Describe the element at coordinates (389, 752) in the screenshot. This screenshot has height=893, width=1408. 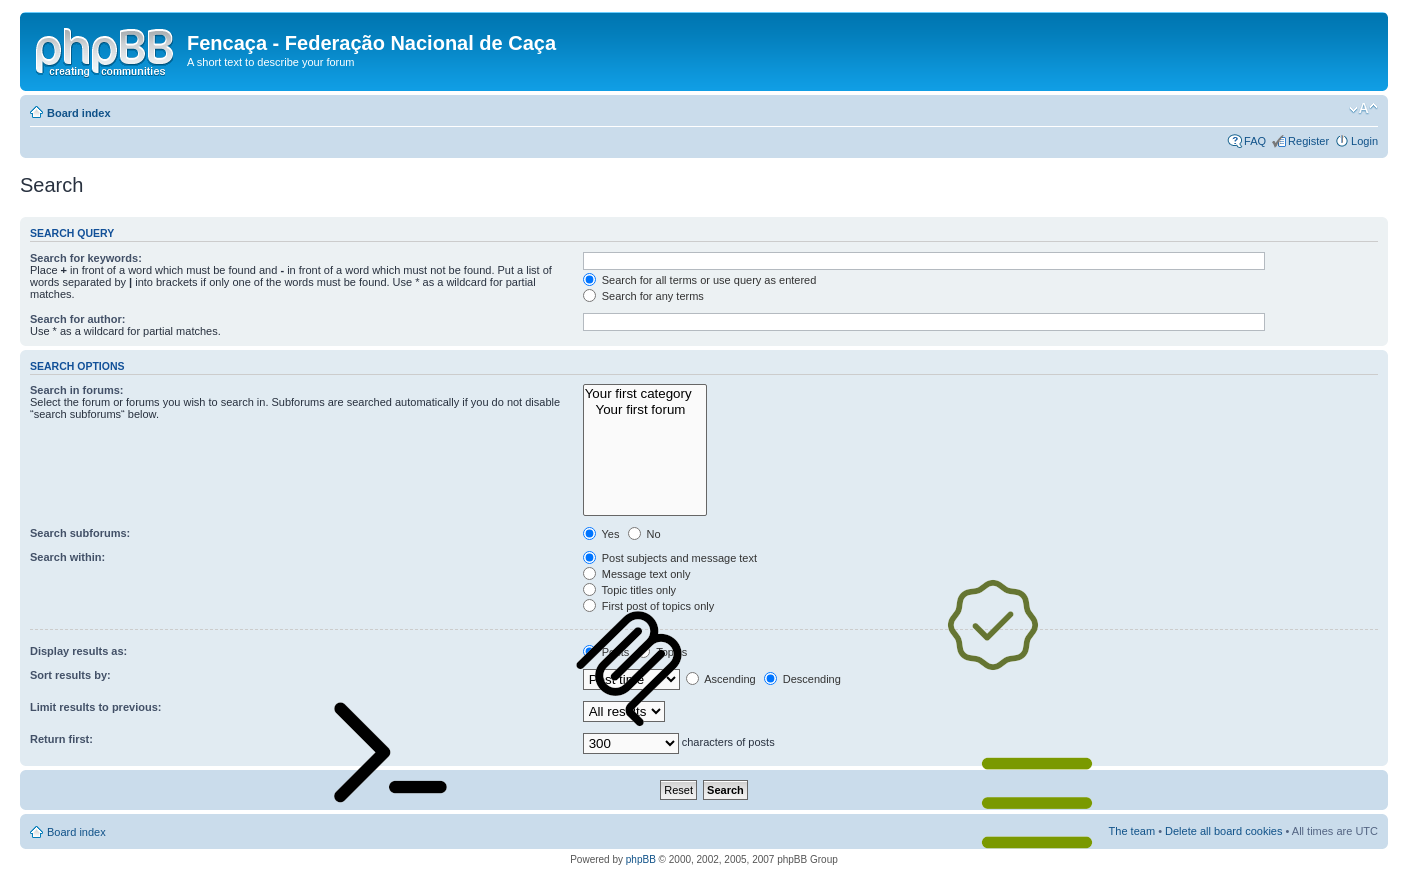
I see `open command palette` at that location.